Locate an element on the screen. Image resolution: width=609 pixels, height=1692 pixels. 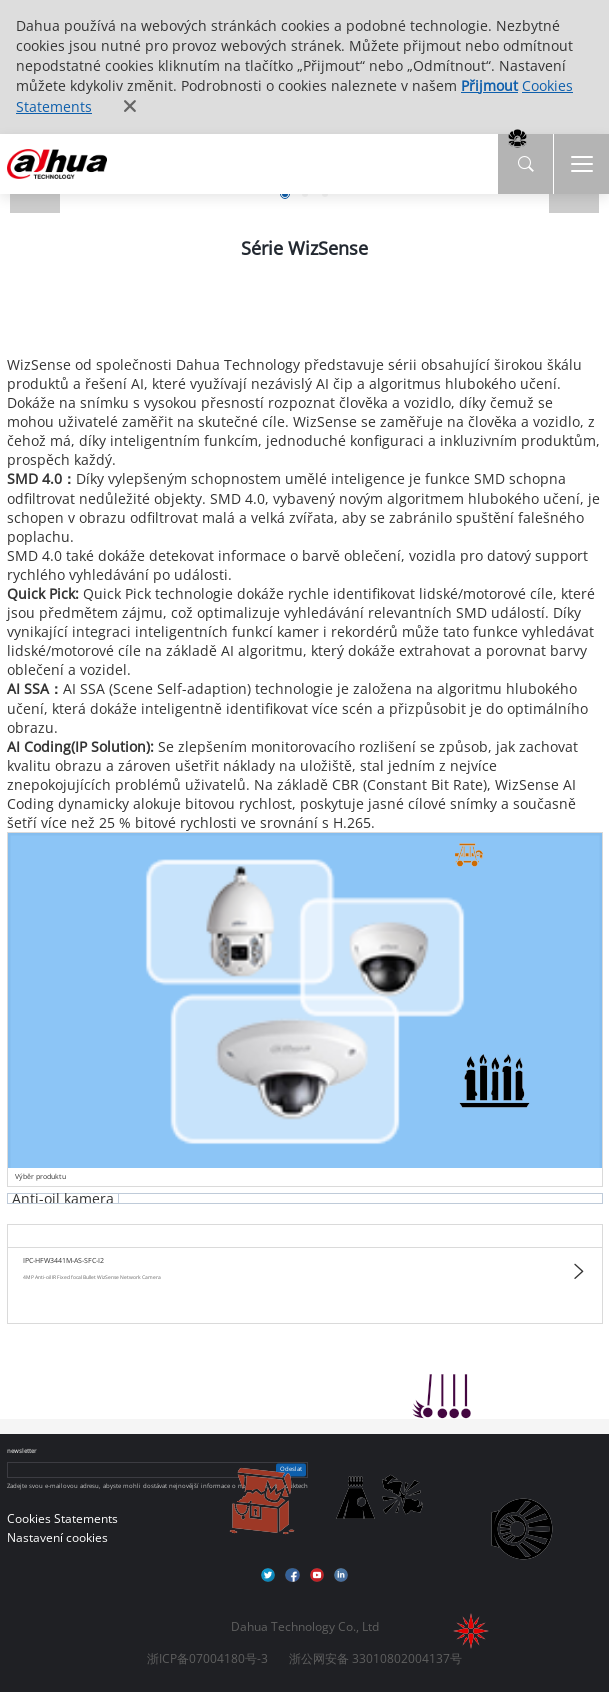
indicates a spark or ignition action is located at coordinates (402, 1494).